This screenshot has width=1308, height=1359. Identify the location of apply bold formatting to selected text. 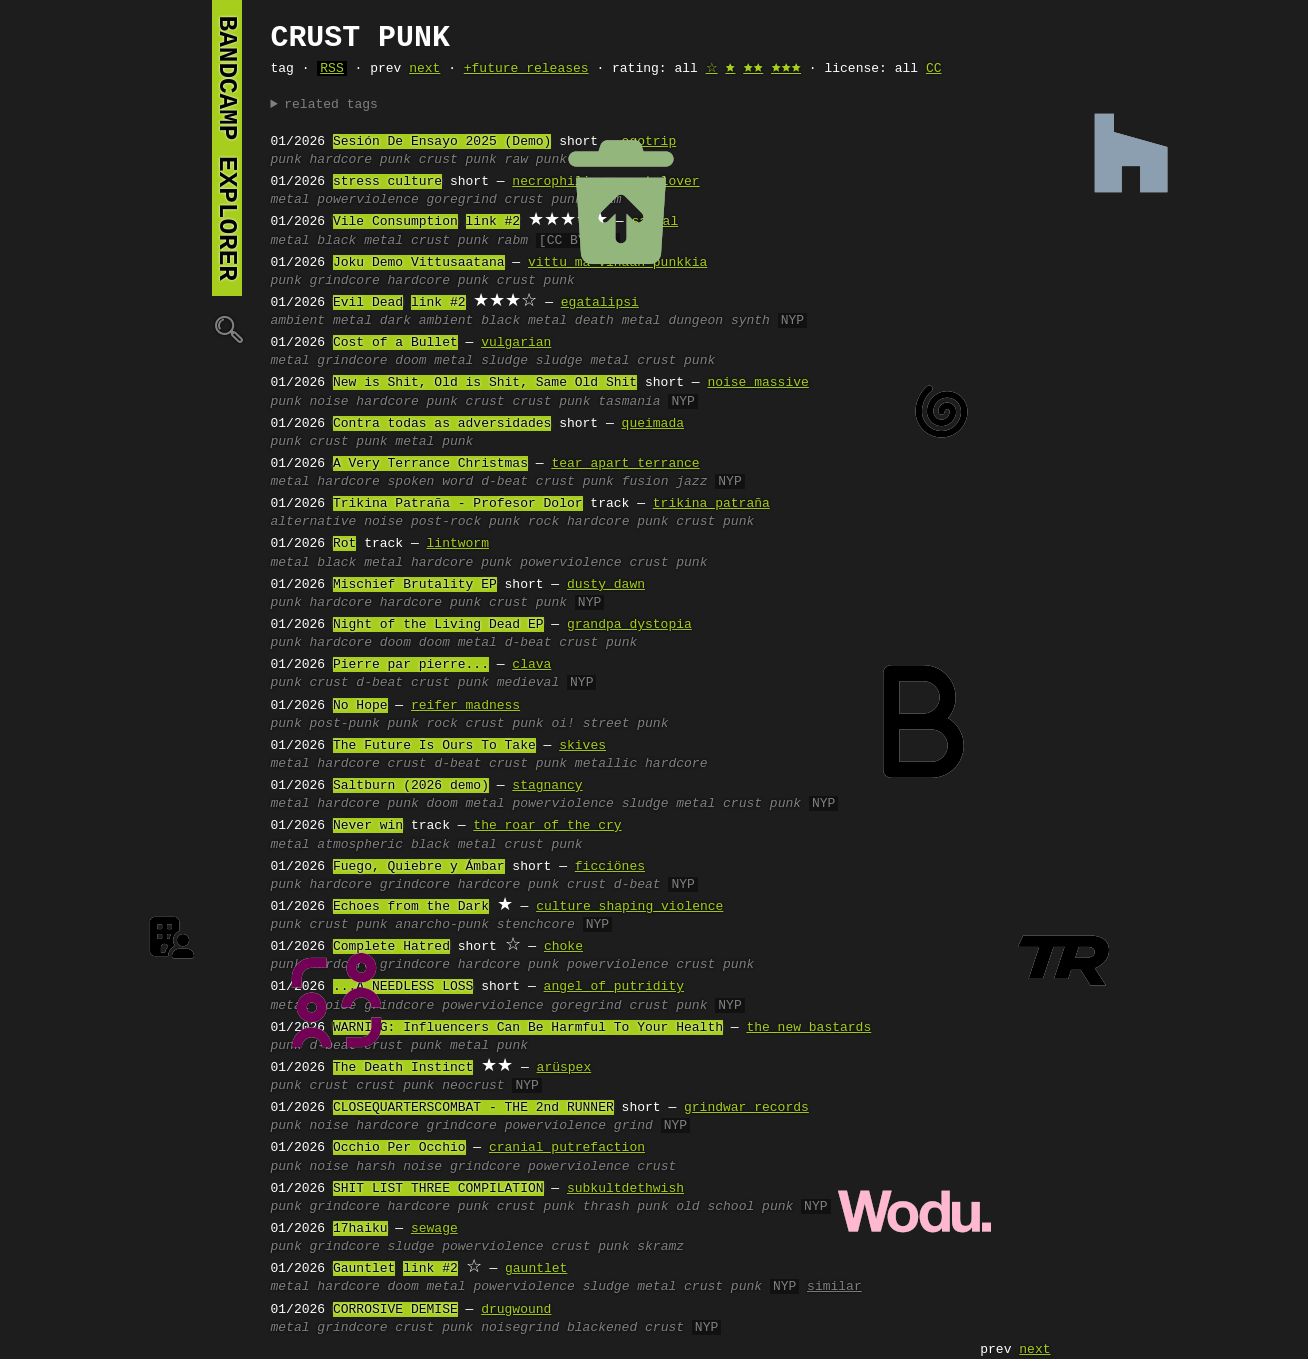
(923, 721).